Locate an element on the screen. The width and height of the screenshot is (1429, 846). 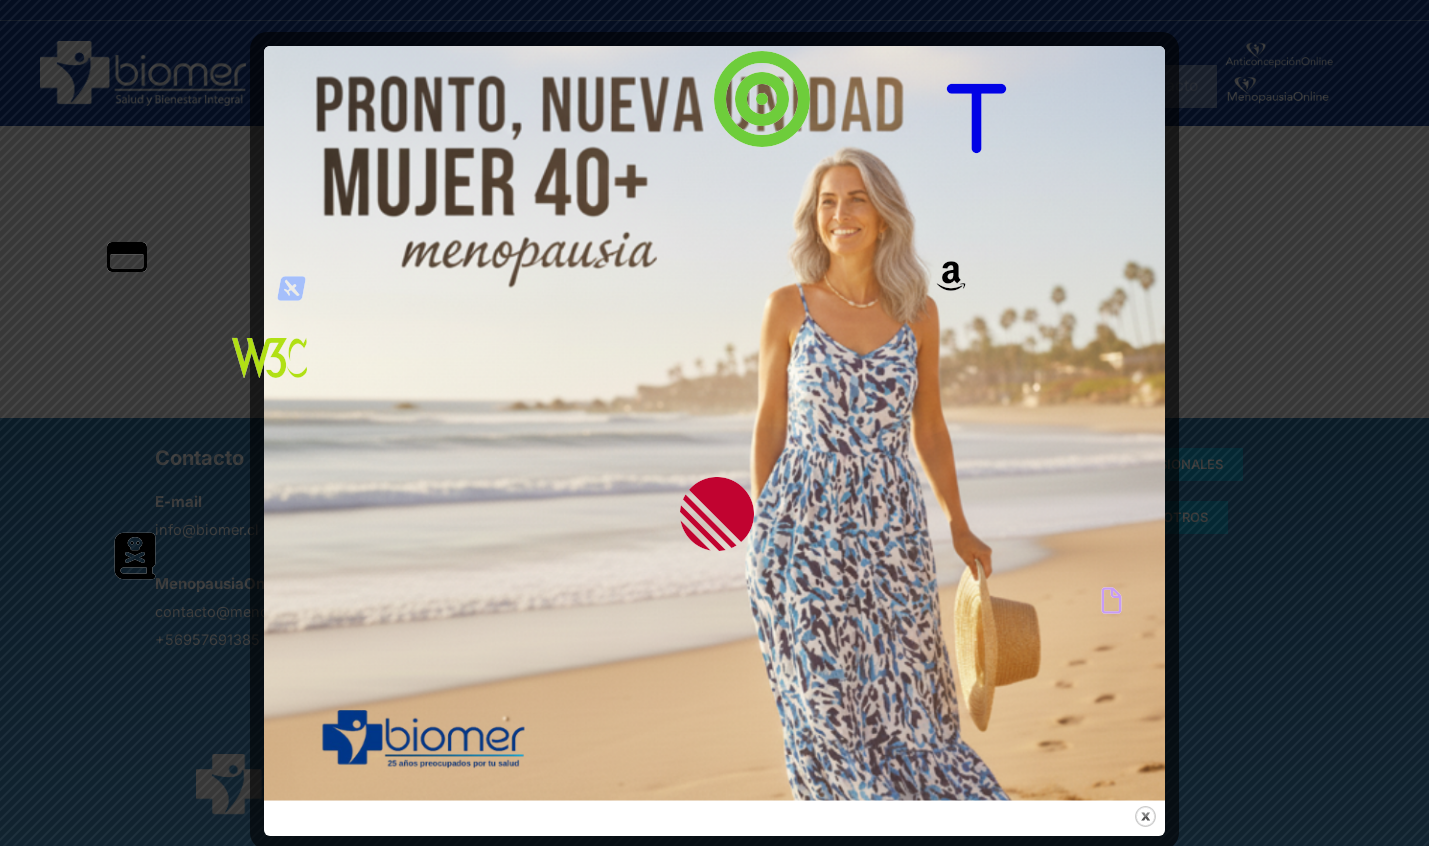
open Linear project management app is located at coordinates (717, 514).